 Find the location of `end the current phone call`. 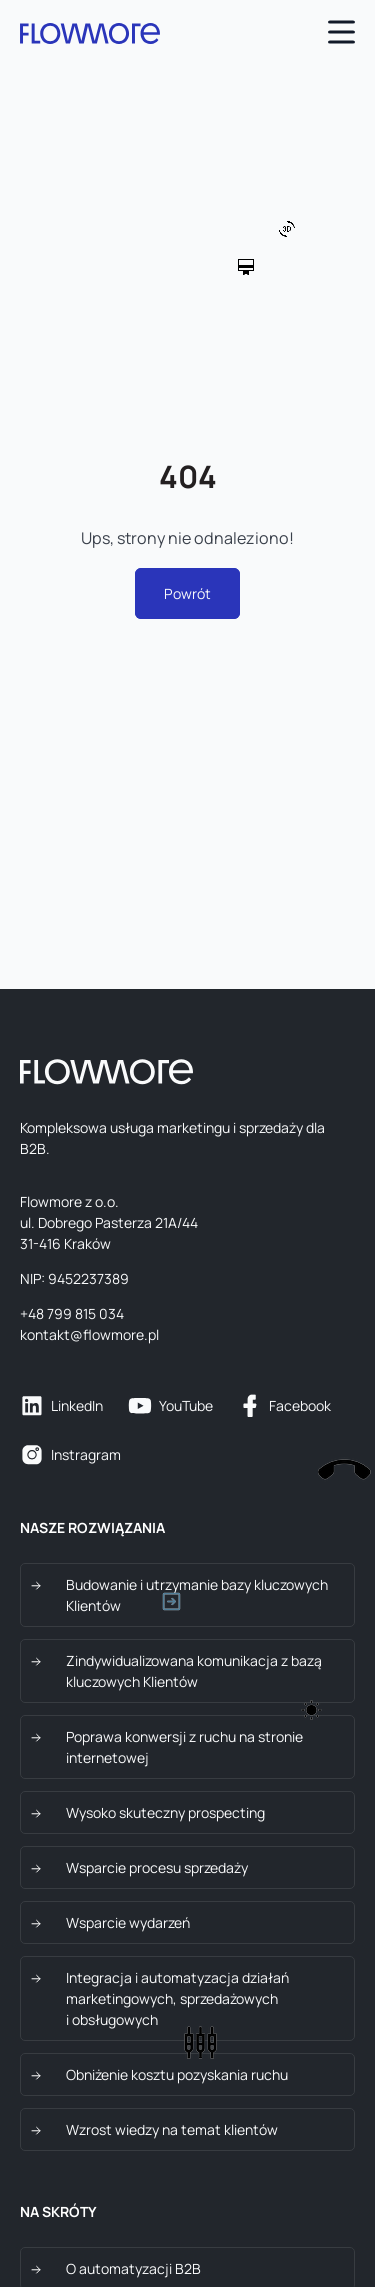

end the current phone call is located at coordinates (344, 1470).